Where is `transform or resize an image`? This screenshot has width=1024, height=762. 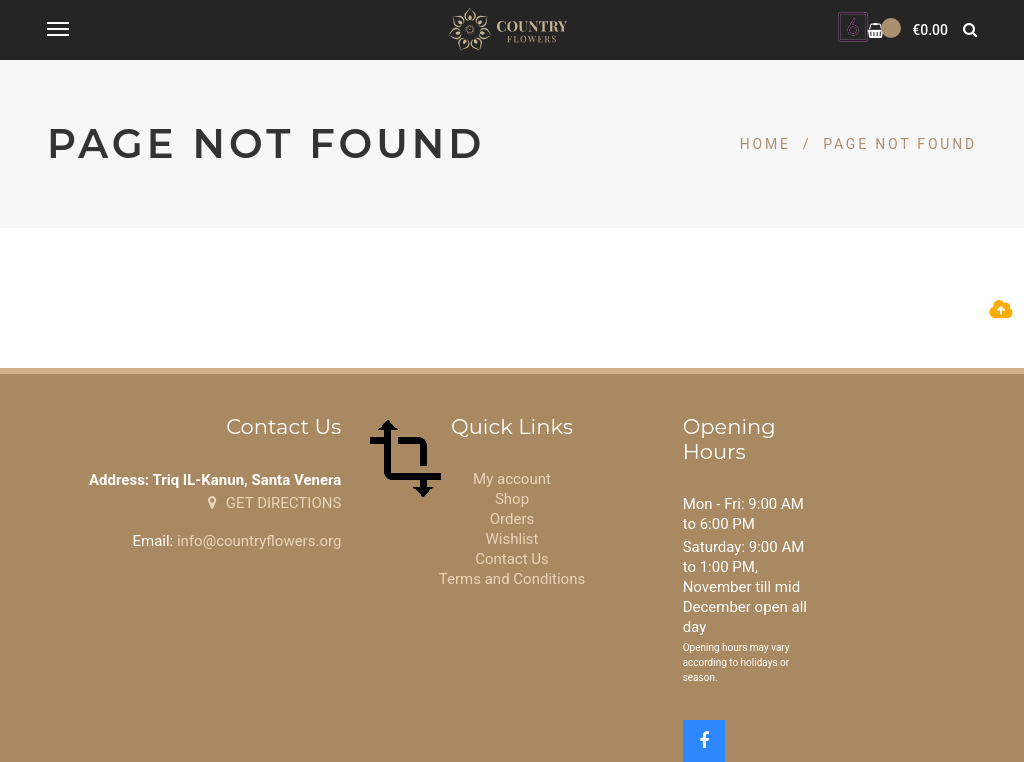
transform or resize an image is located at coordinates (405, 458).